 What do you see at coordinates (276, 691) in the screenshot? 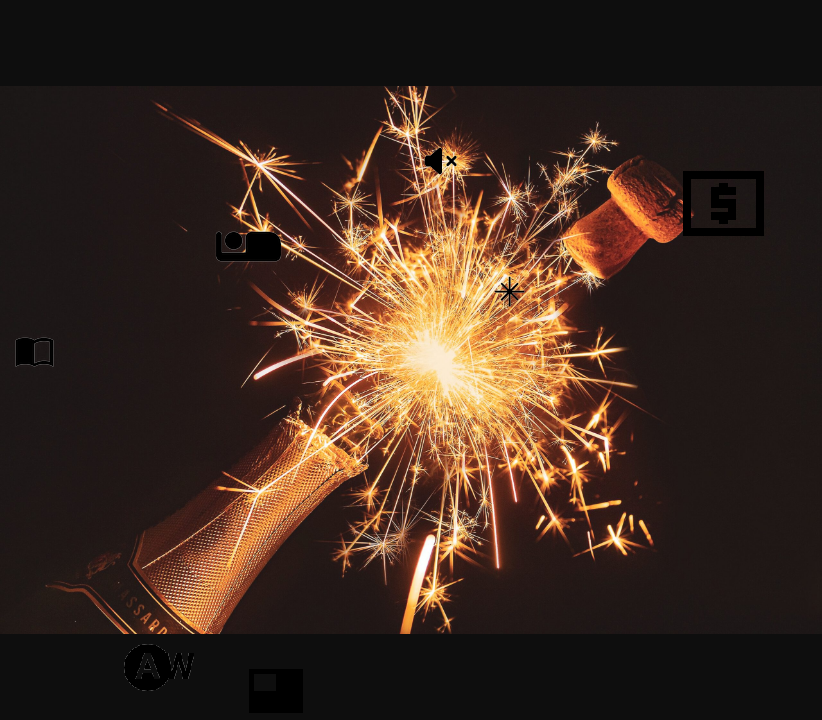
I see `view featured video content` at bounding box center [276, 691].